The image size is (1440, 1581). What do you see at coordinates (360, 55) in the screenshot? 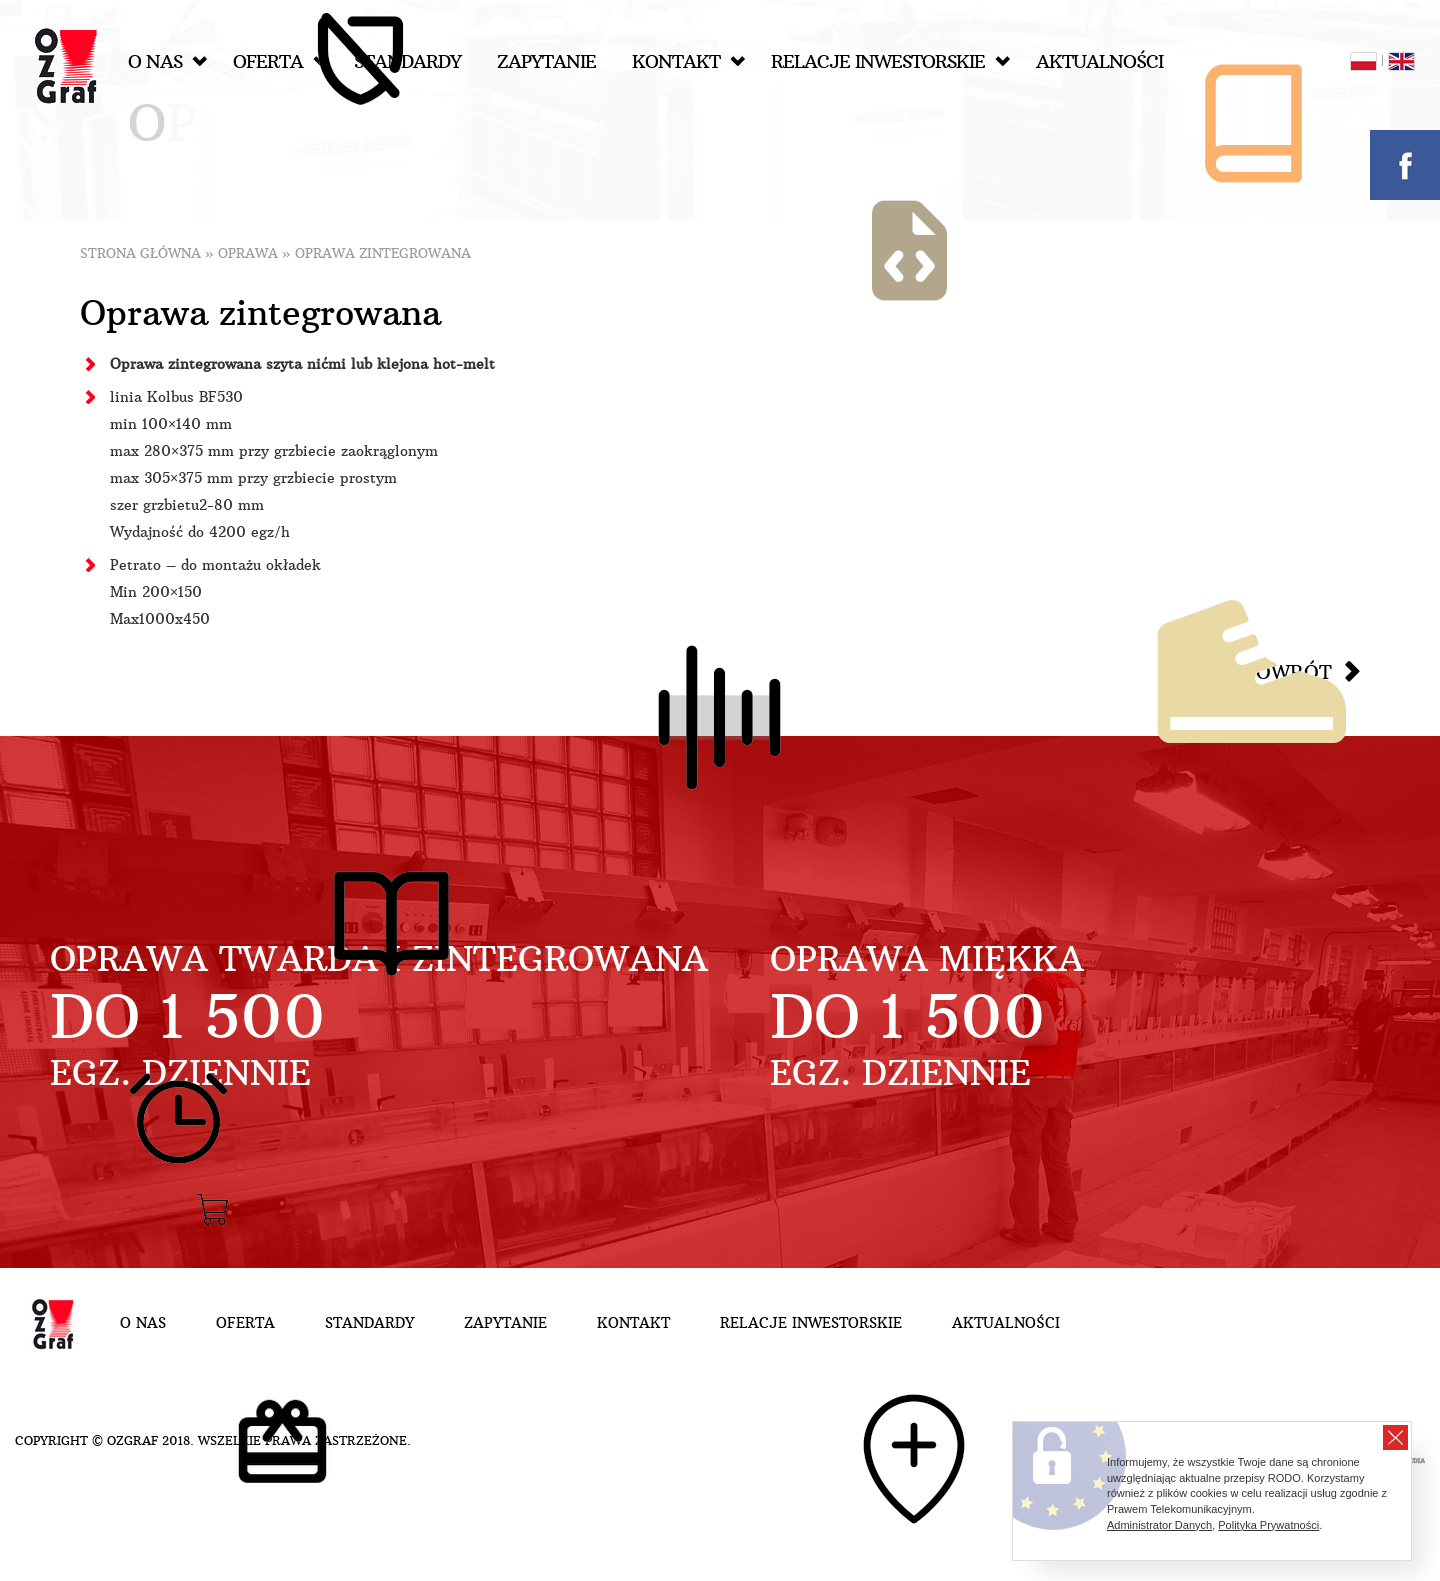
I see `security or protection is disabled` at bounding box center [360, 55].